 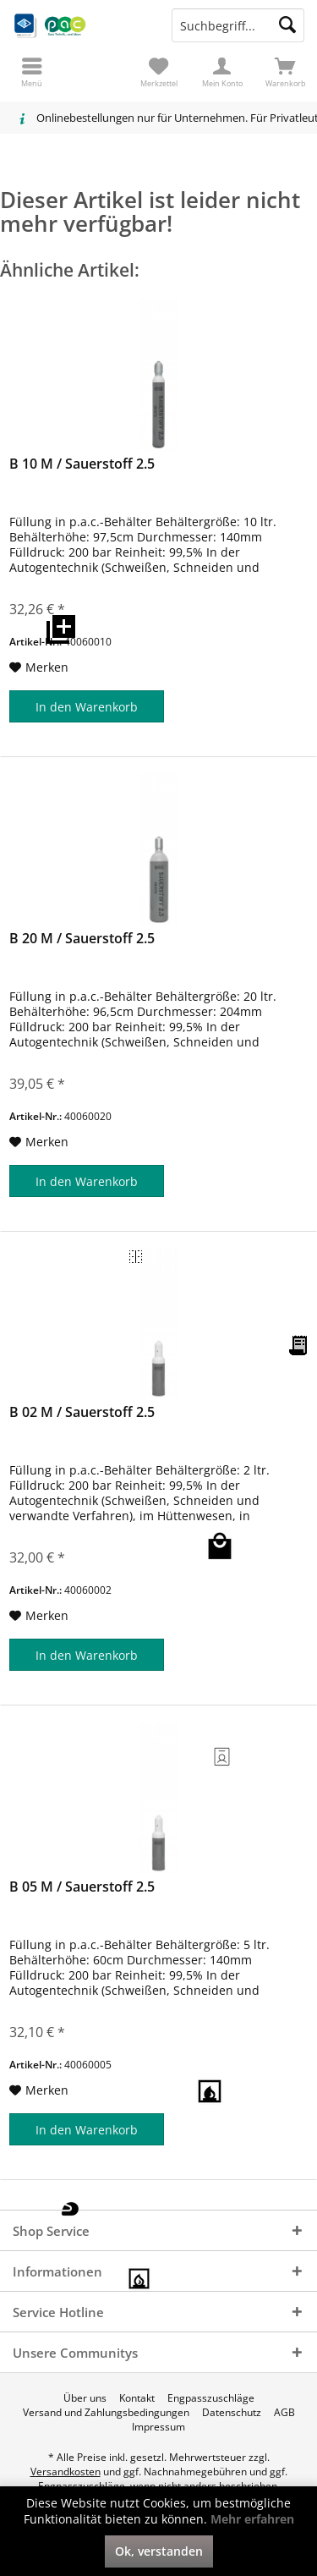 I want to click on access motorsports or racing content, so click(x=70, y=2209).